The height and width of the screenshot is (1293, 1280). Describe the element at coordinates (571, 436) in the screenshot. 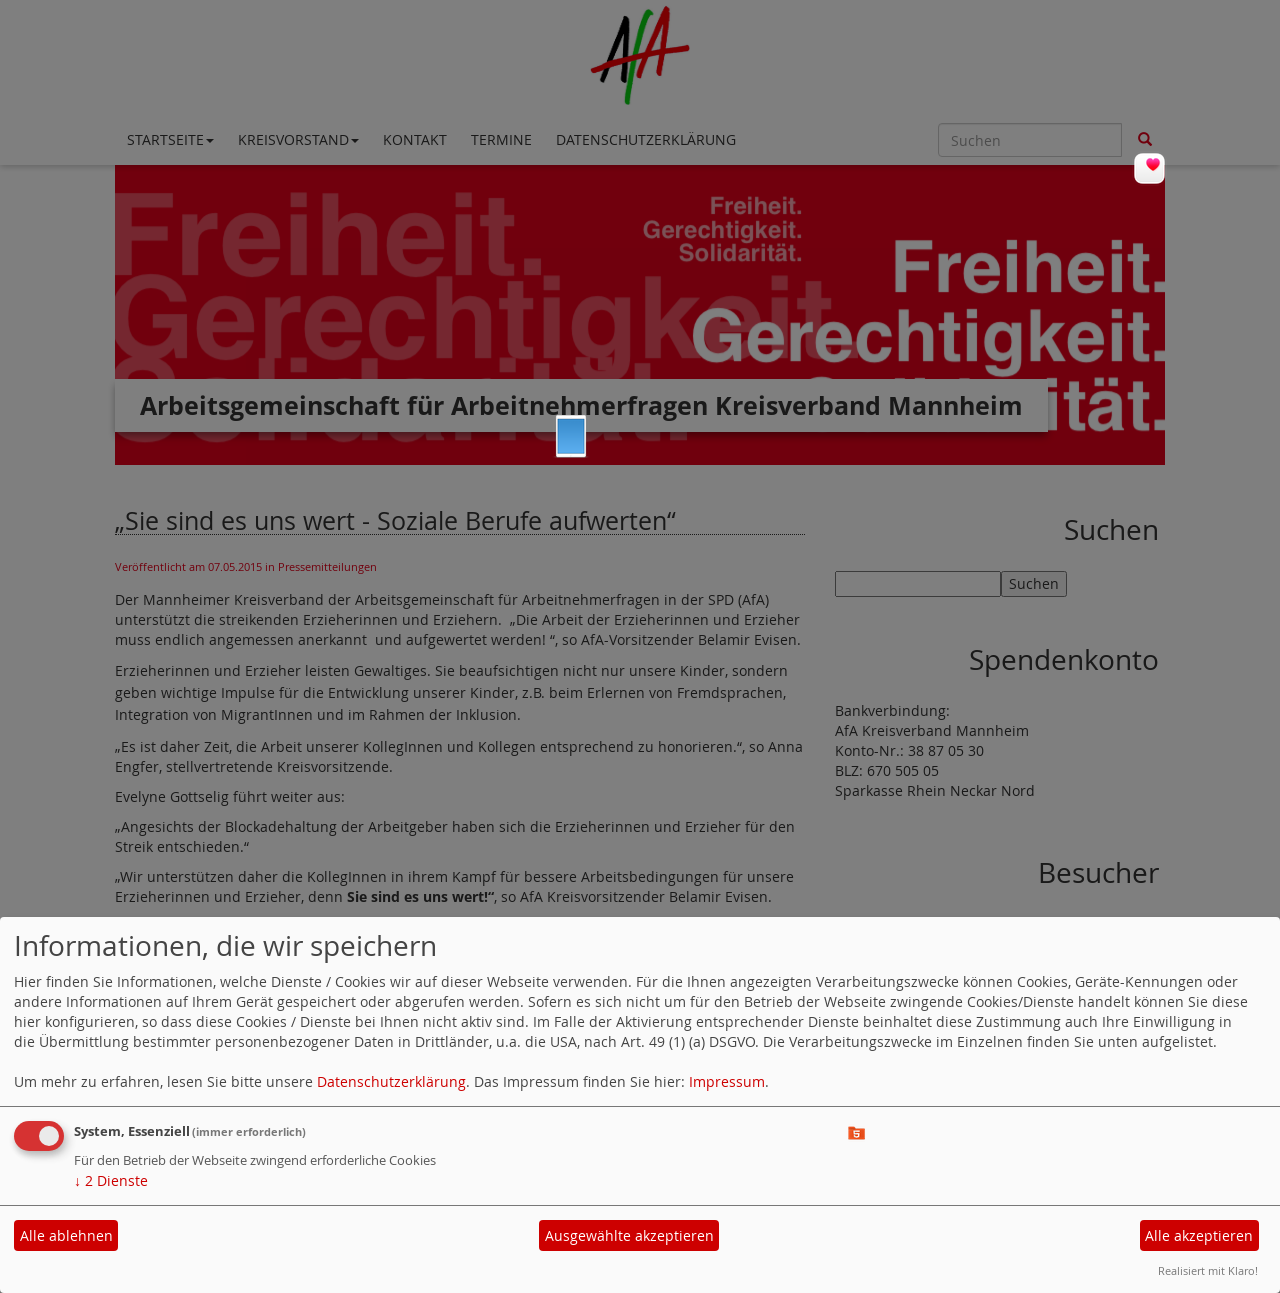

I see `manage connected iPad device` at that location.